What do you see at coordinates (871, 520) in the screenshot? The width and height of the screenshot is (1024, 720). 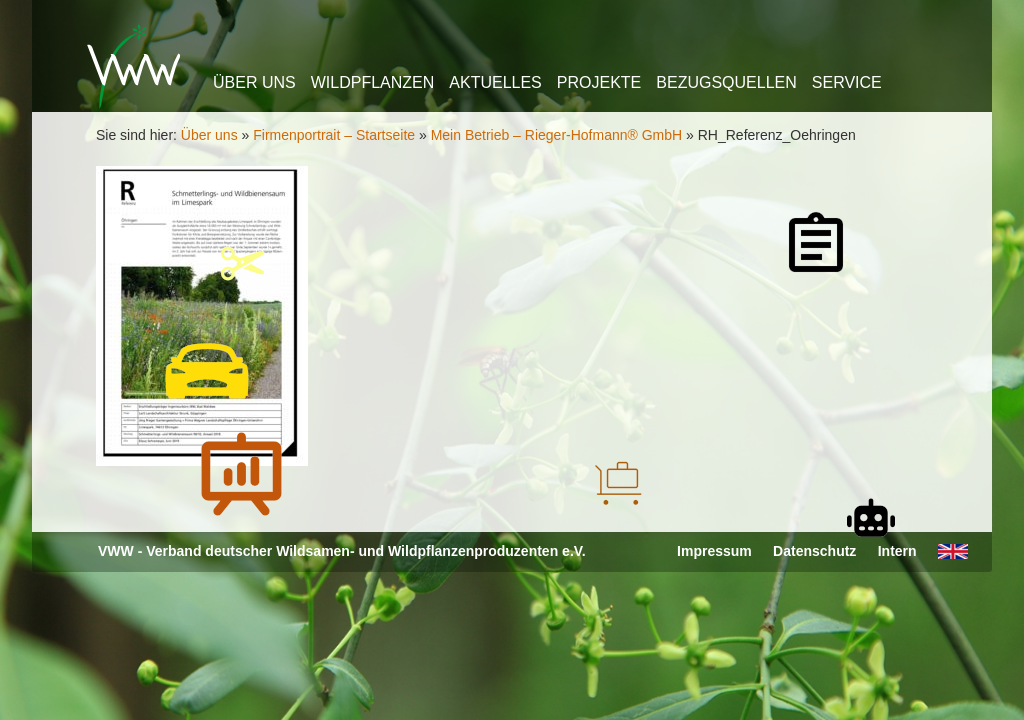 I see `access AI assistant or chatbot features` at bounding box center [871, 520].